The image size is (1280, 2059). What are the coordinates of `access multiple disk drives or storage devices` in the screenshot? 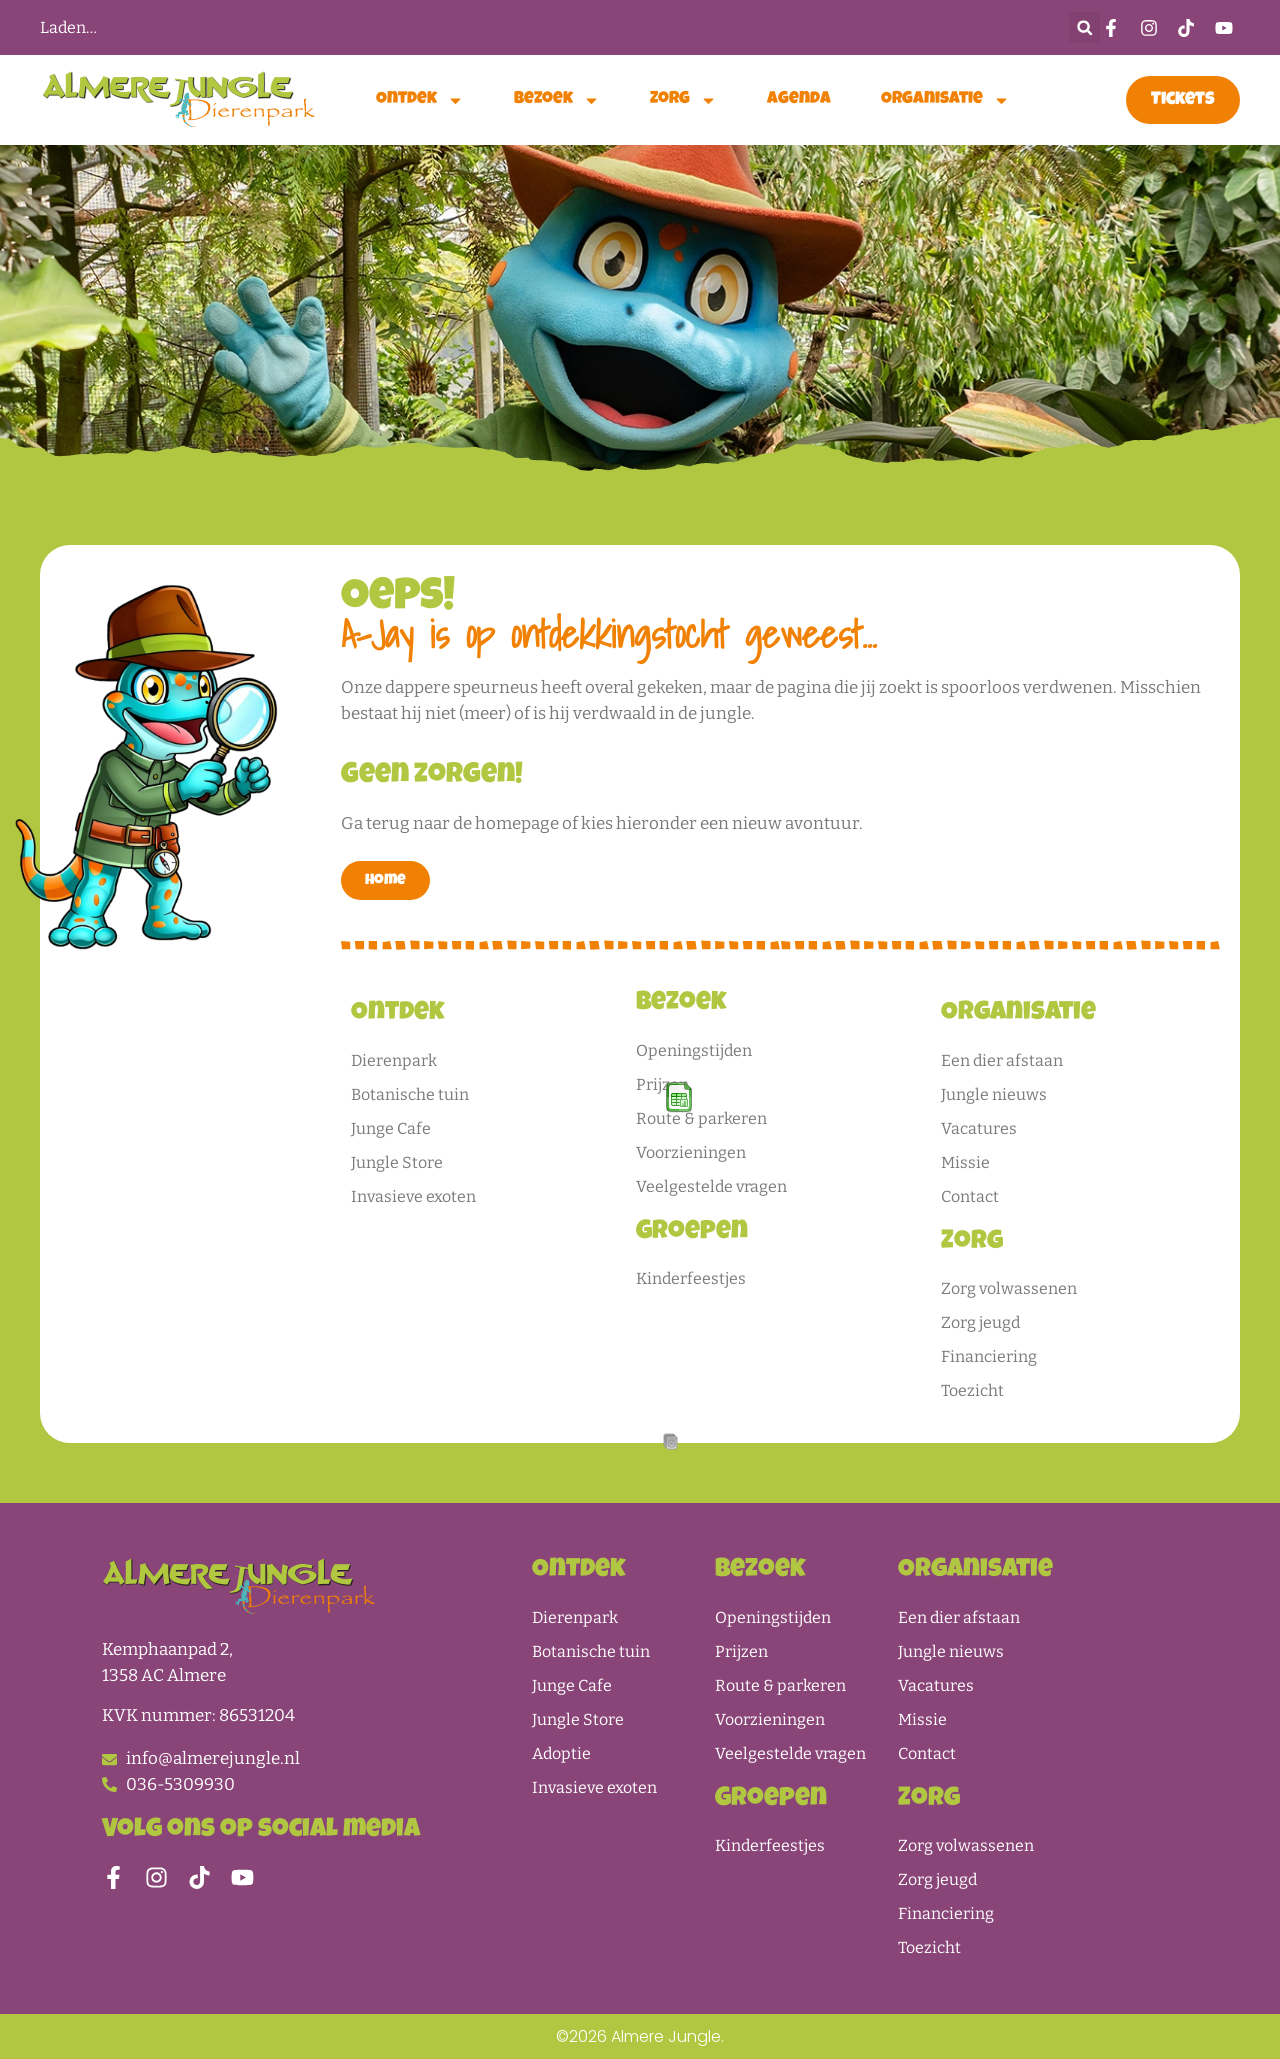 It's located at (670, 1441).